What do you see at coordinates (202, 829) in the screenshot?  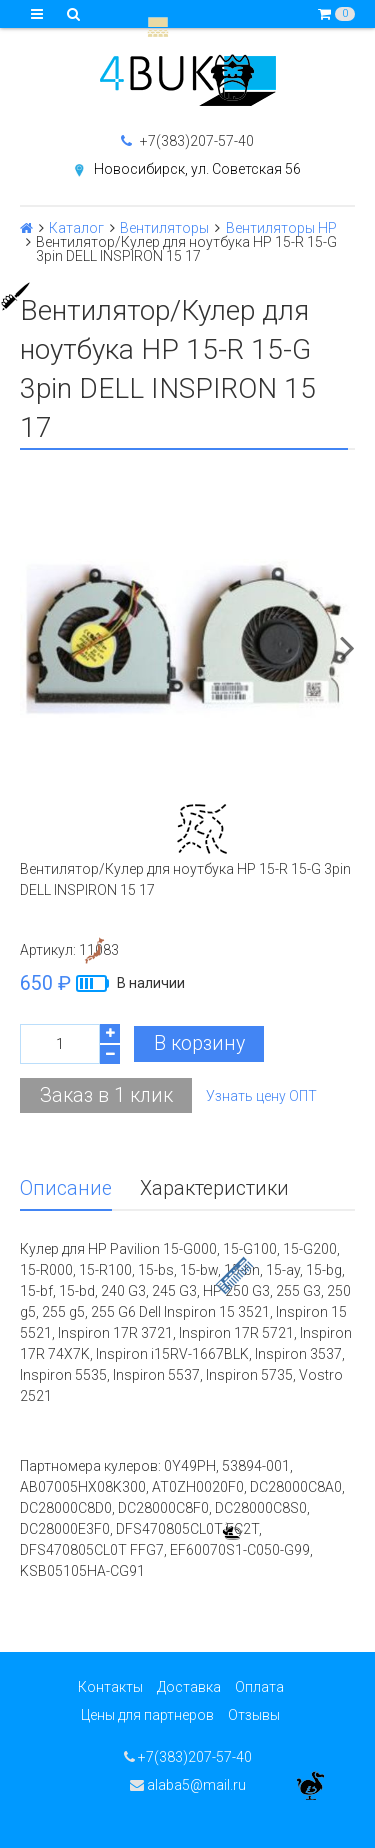 I see `indicates parasites or infection in a health/medical game` at bounding box center [202, 829].